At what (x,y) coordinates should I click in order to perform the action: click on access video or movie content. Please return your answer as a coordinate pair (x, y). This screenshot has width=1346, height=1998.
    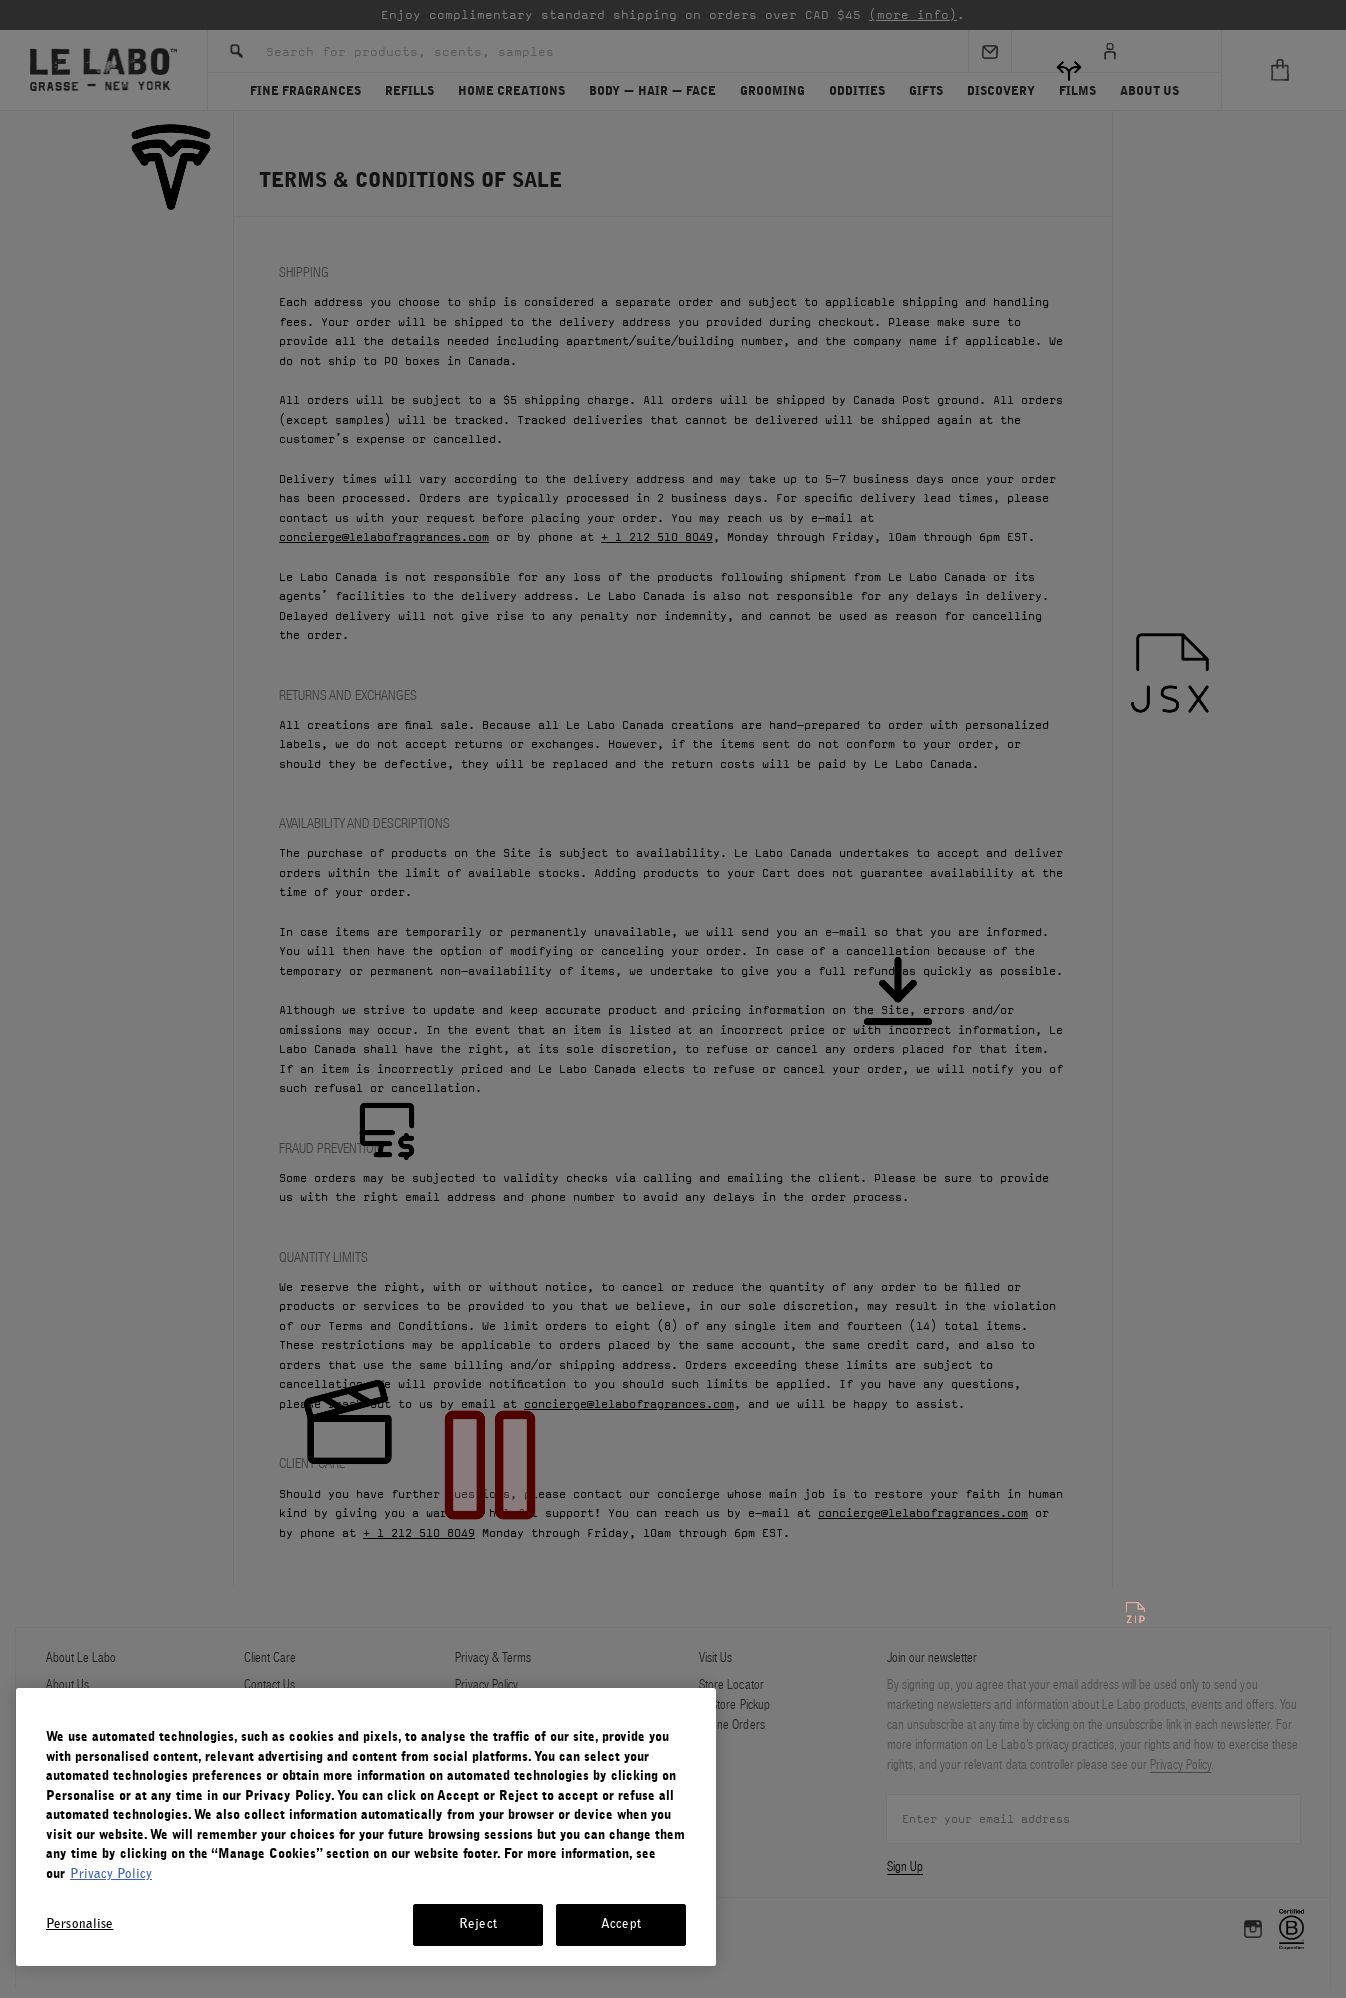
    Looking at the image, I should click on (349, 1425).